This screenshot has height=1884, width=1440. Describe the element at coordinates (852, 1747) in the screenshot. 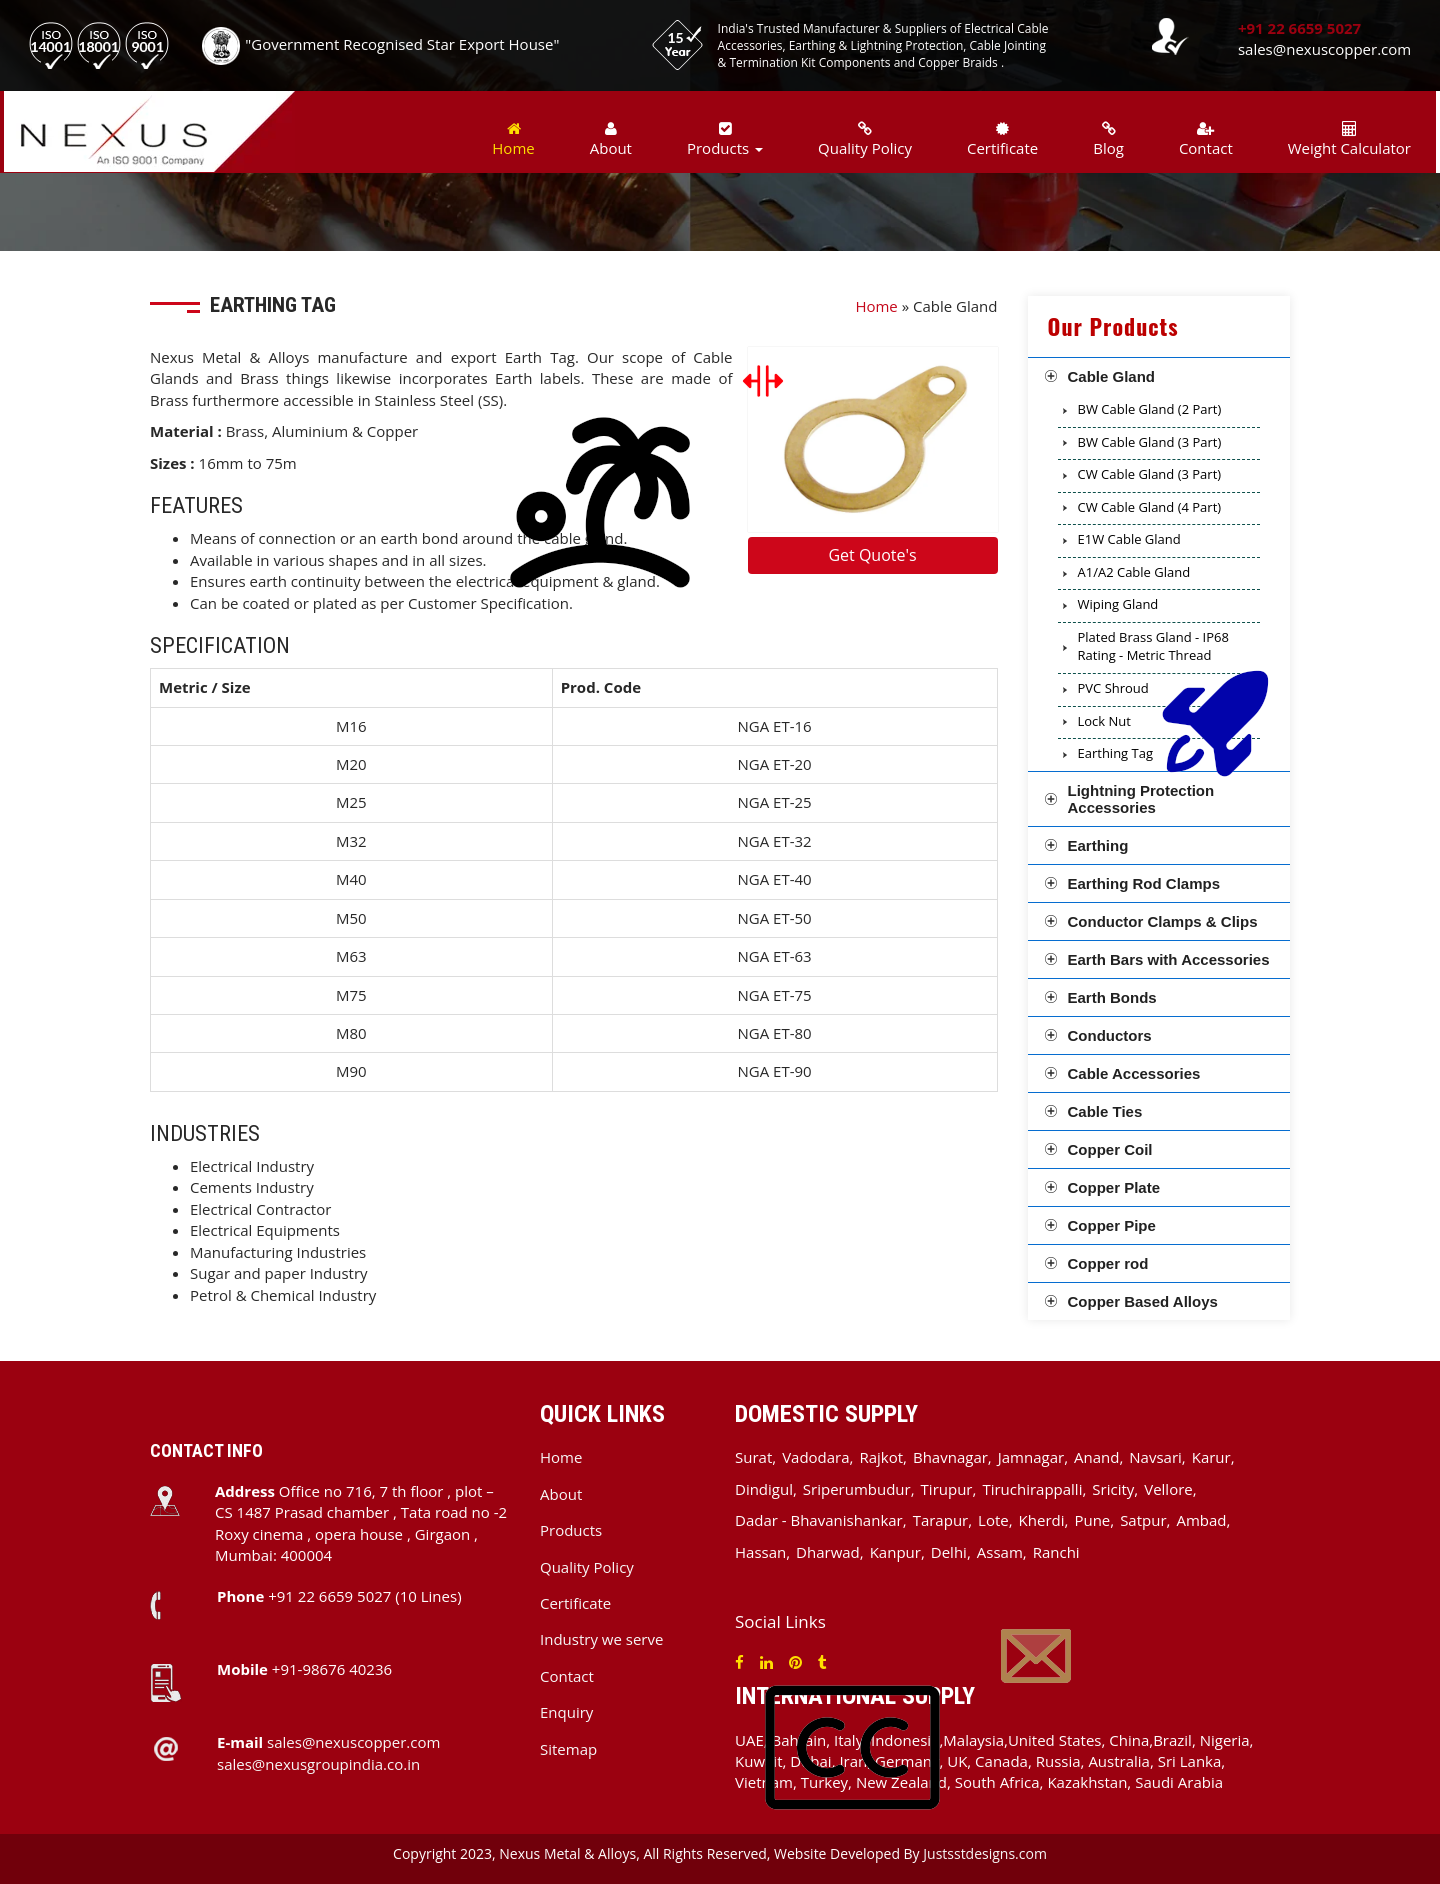

I see `enable closed captions for video content` at that location.